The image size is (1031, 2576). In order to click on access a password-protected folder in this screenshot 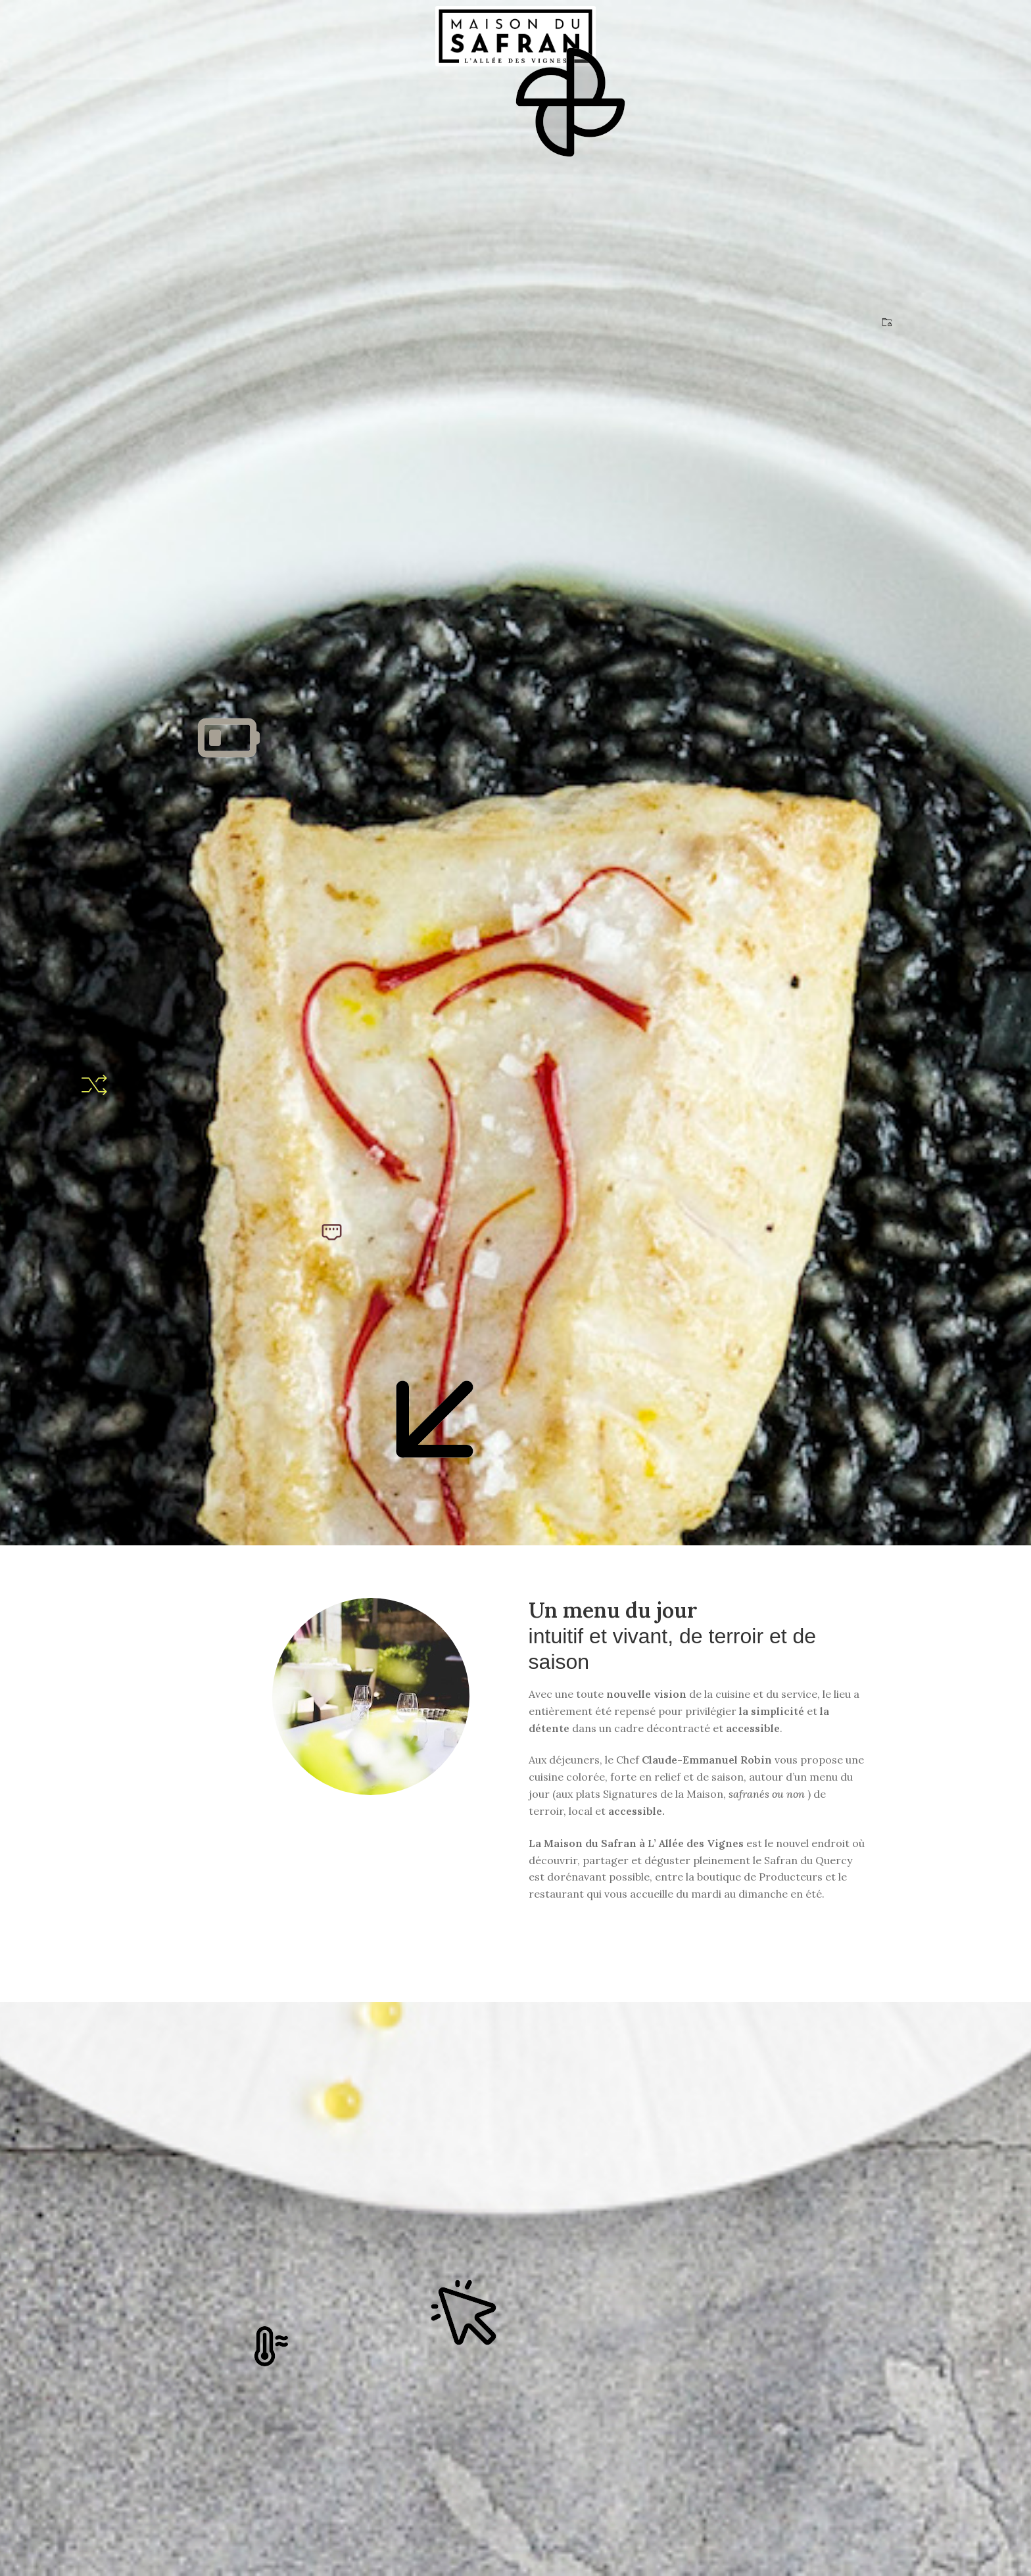, I will do `click(887, 322)`.